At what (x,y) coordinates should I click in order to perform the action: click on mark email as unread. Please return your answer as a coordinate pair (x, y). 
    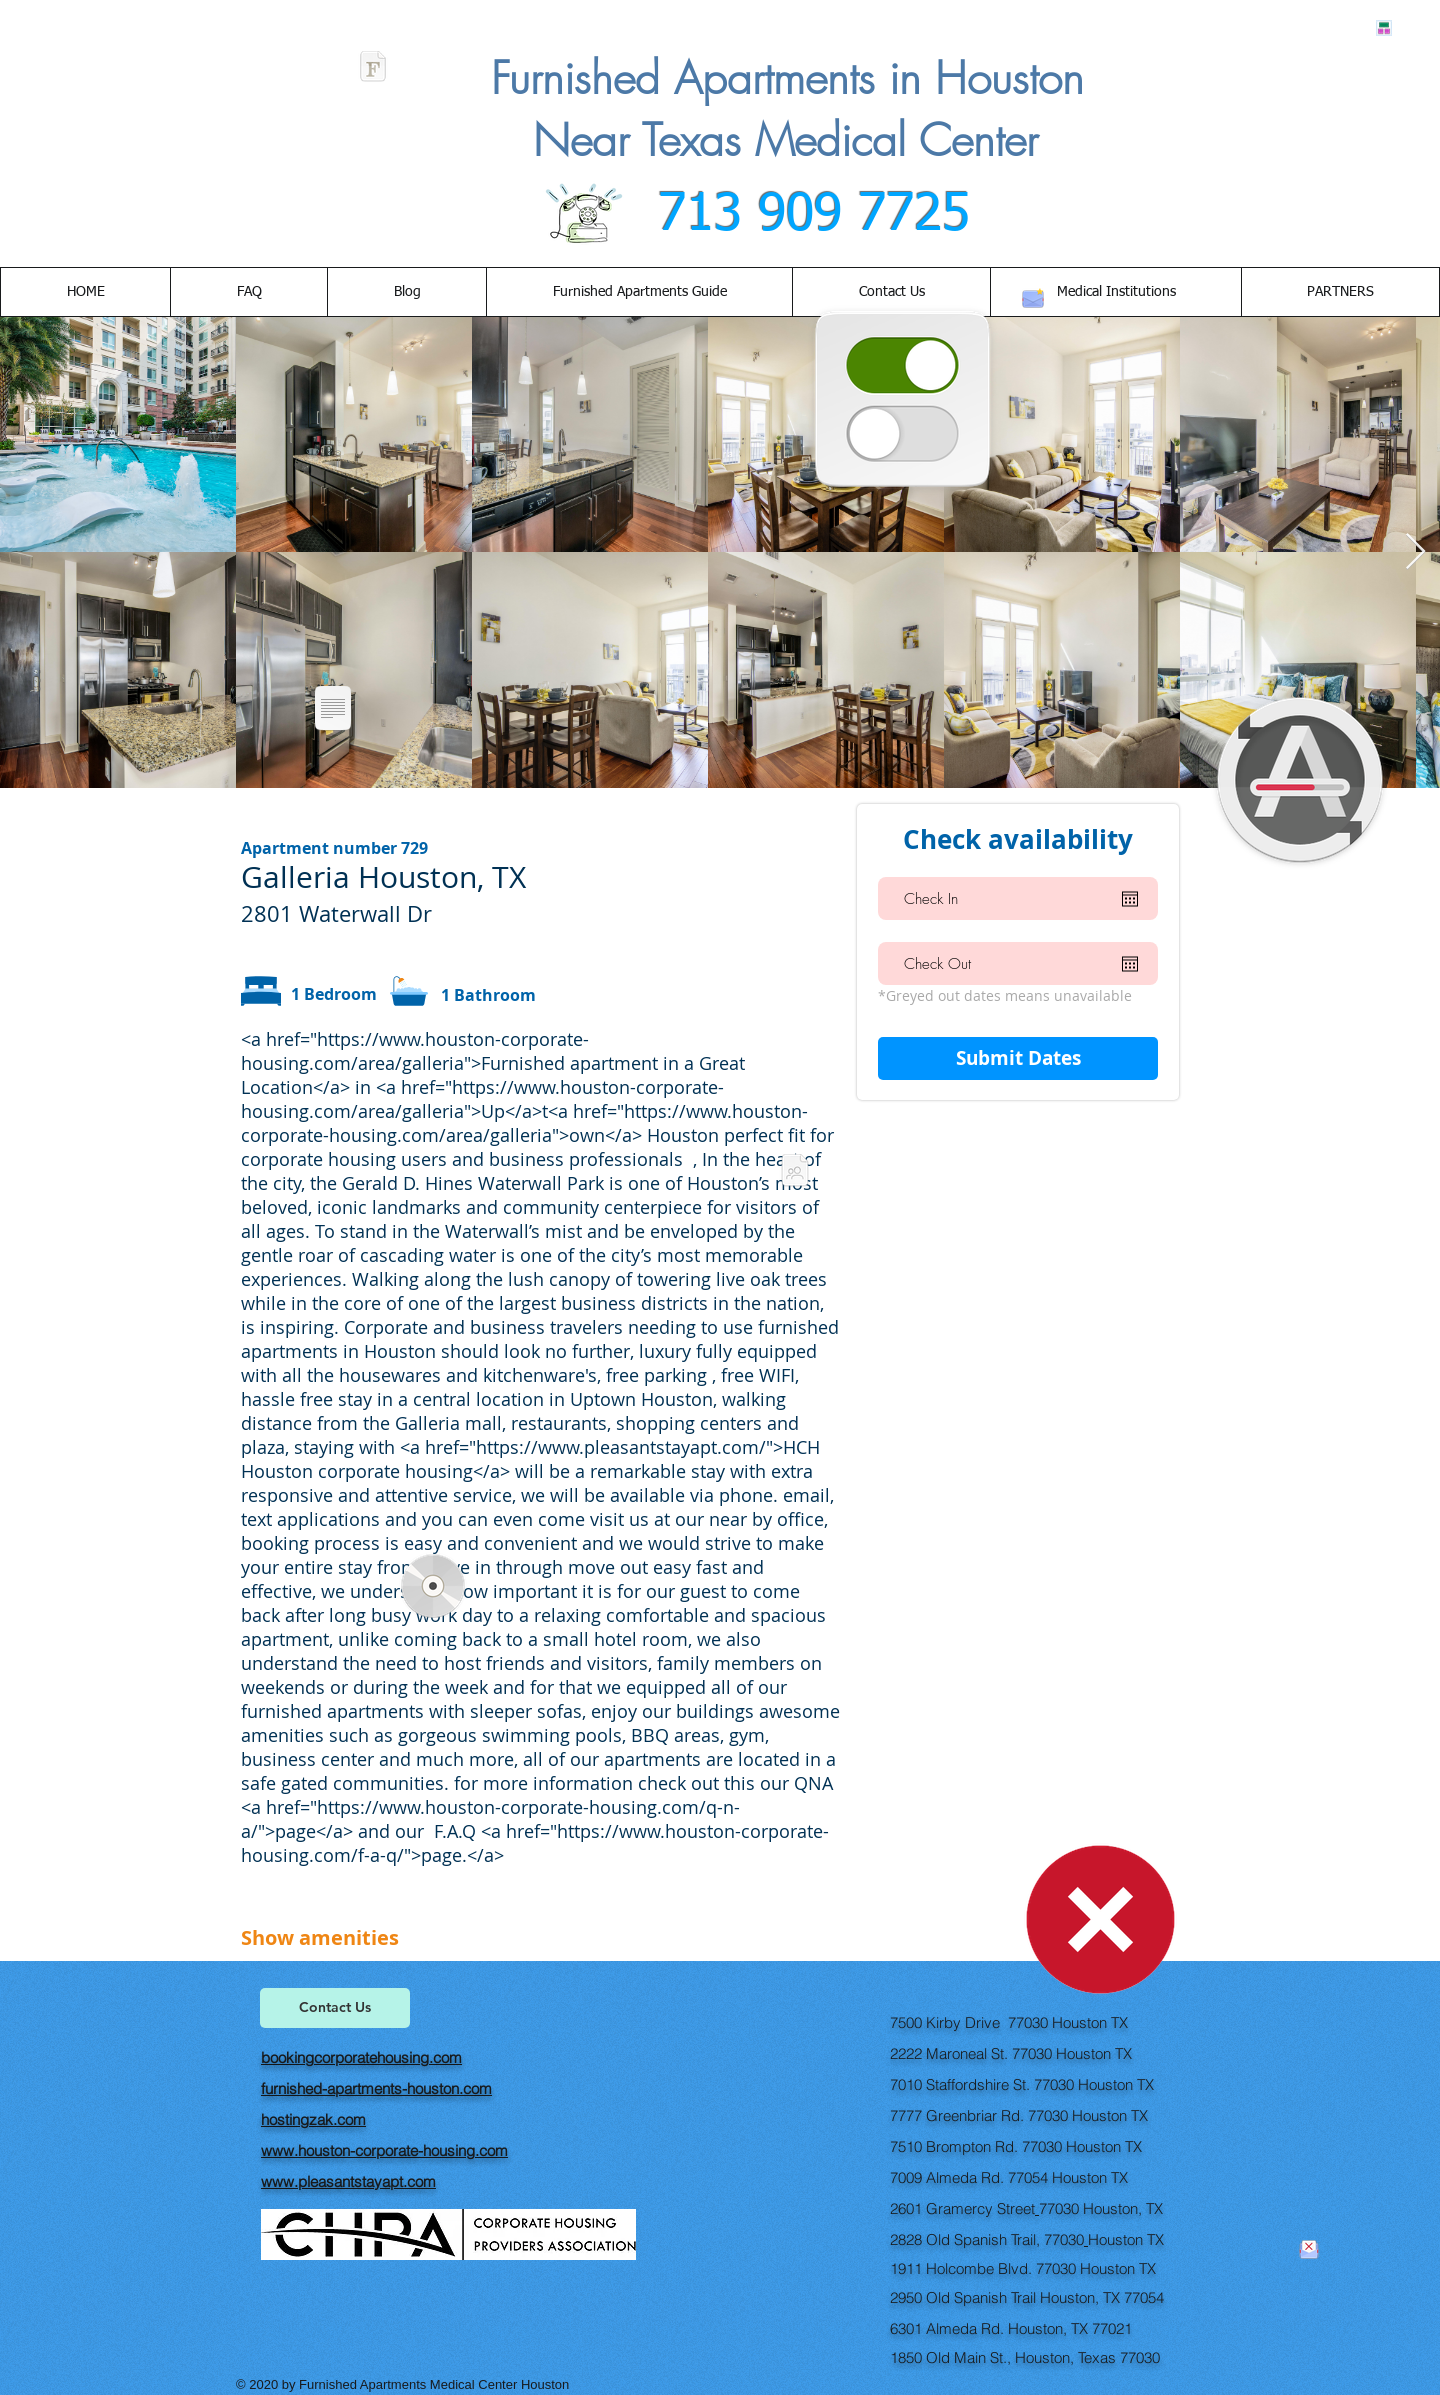
    Looking at the image, I should click on (1033, 299).